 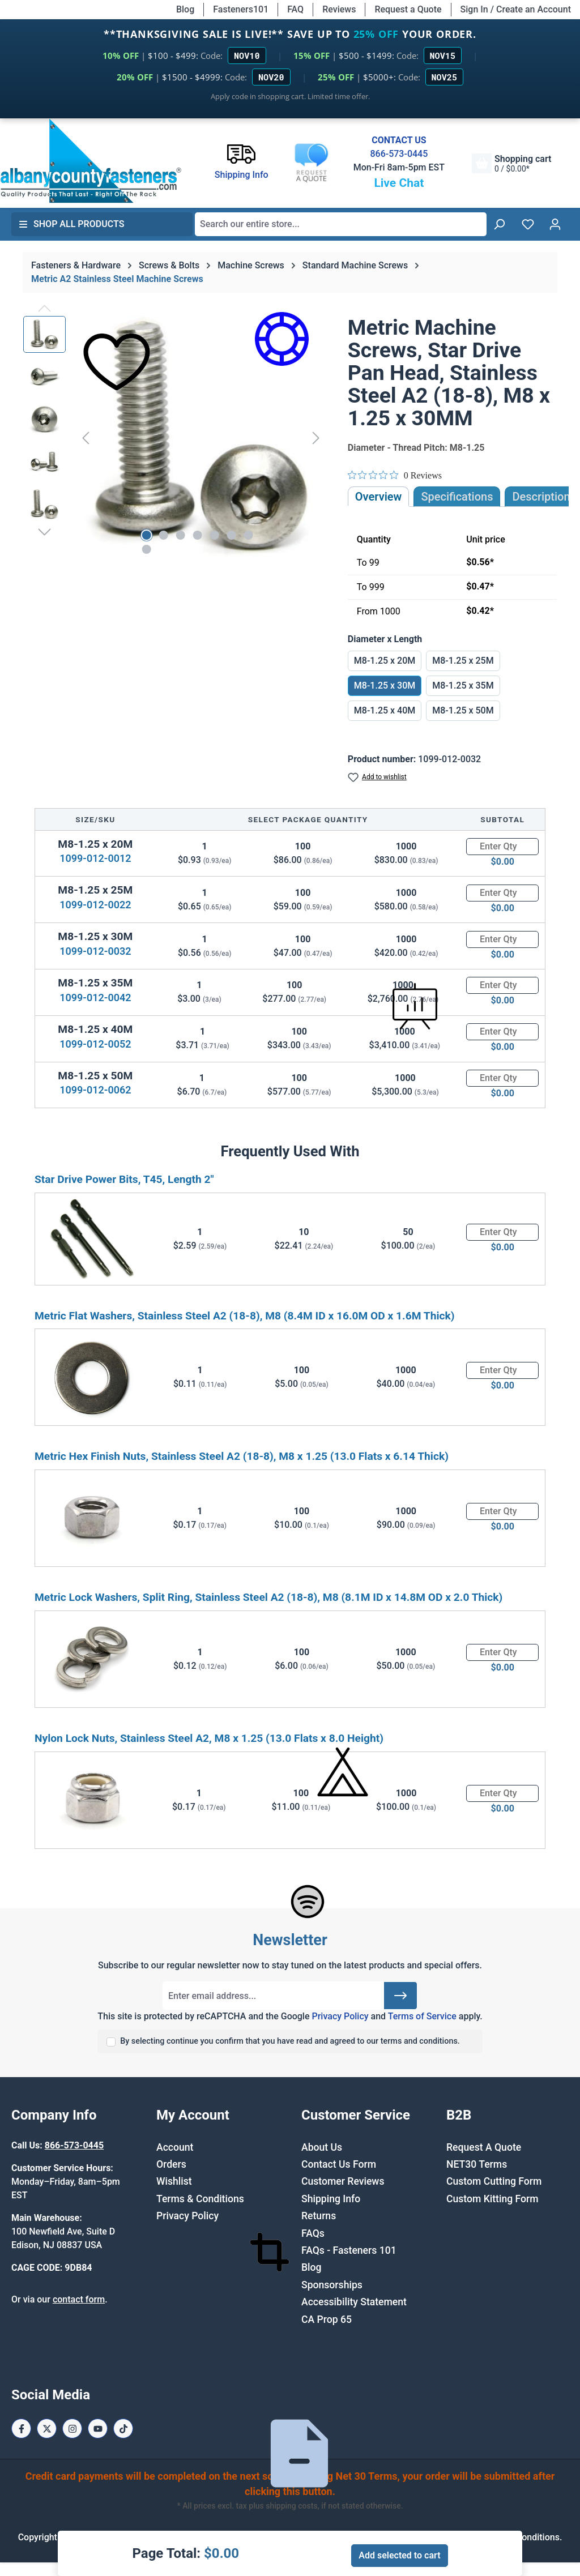 What do you see at coordinates (343, 1775) in the screenshot?
I see `view camping or outdoor accommodations` at bounding box center [343, 1775].